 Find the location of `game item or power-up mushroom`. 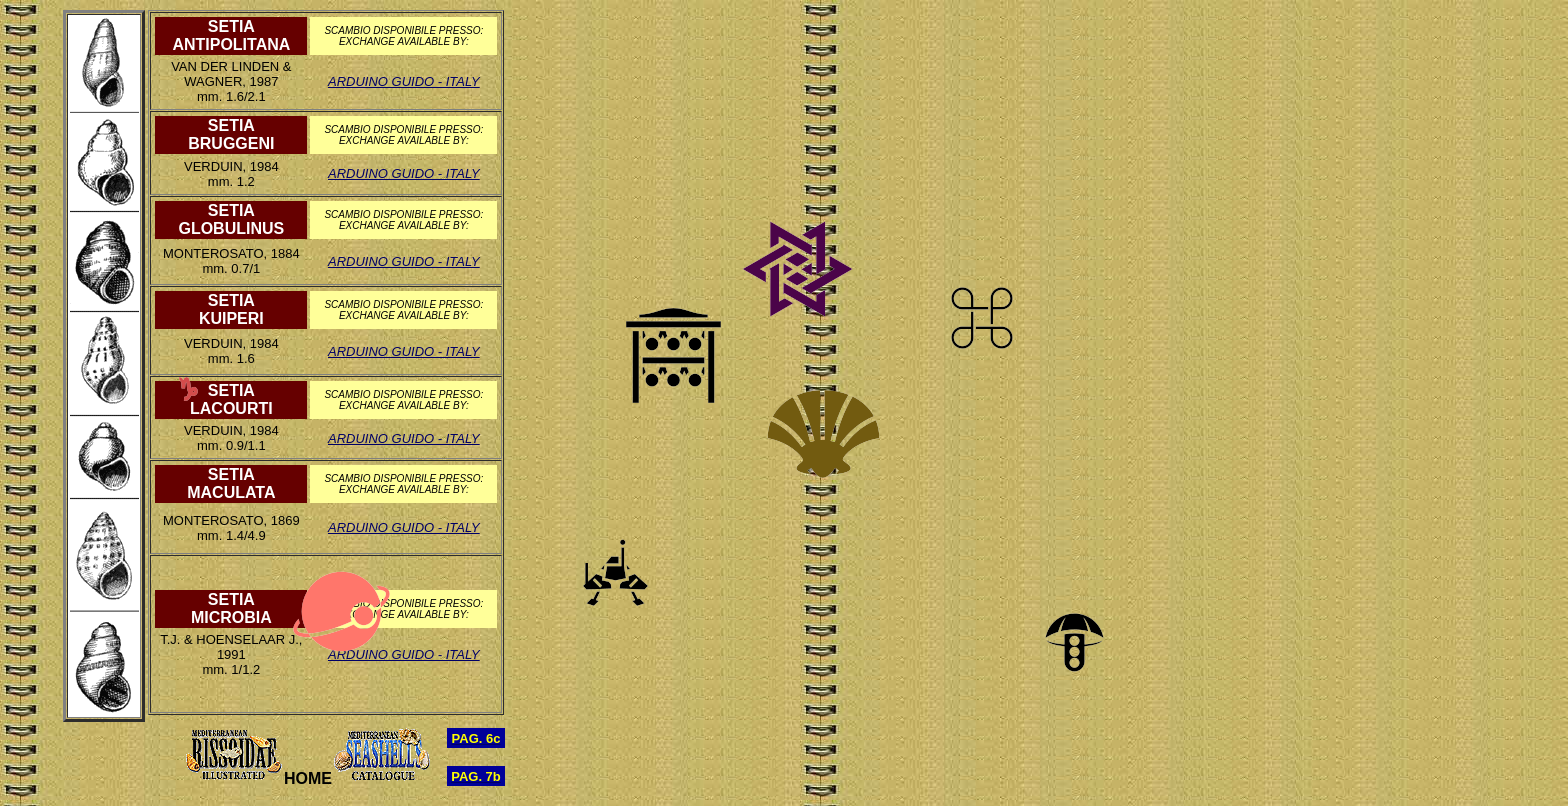

game item or power-up mushroom is located at coordinates (1074, 642).